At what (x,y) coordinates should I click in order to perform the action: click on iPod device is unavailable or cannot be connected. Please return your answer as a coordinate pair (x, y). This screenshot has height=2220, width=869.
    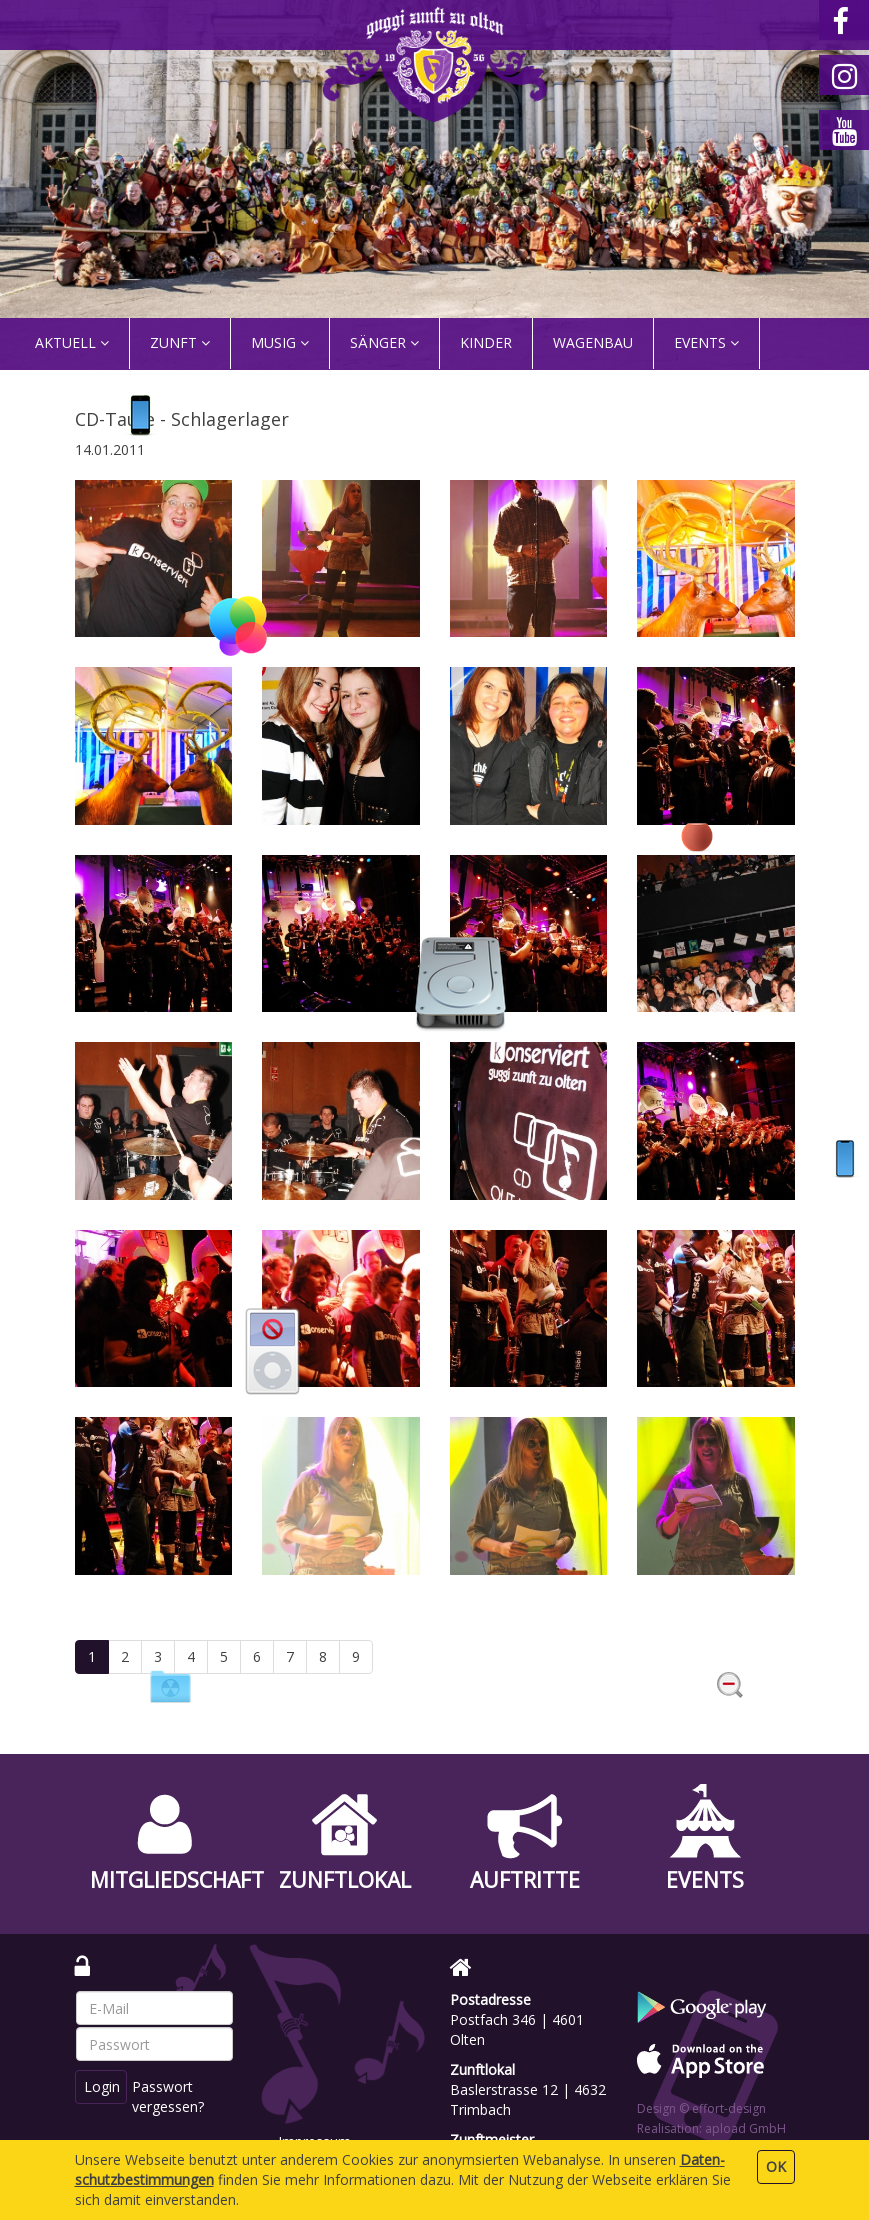
    Looking at the image, I should click on (272, 1351).